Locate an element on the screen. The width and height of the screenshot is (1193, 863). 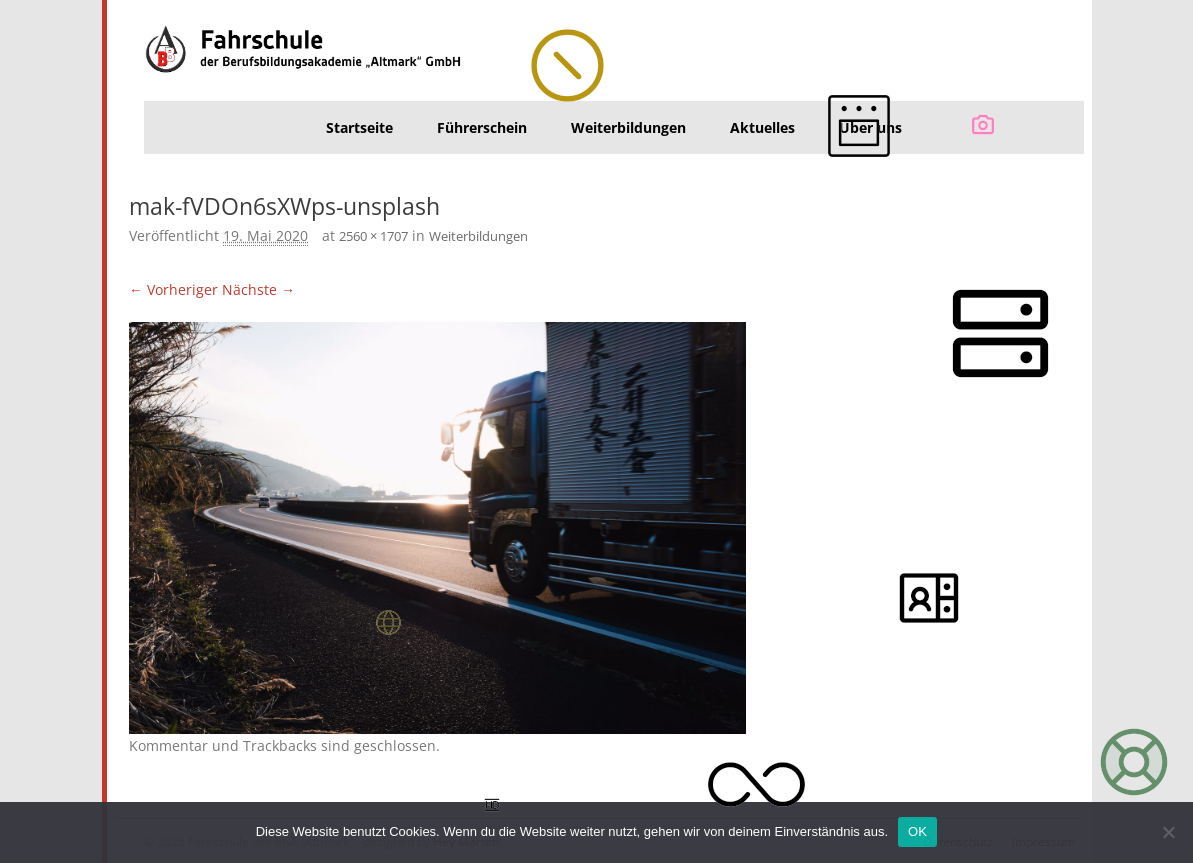
indicates high-definition video quality is located at coordinates (492, 805).